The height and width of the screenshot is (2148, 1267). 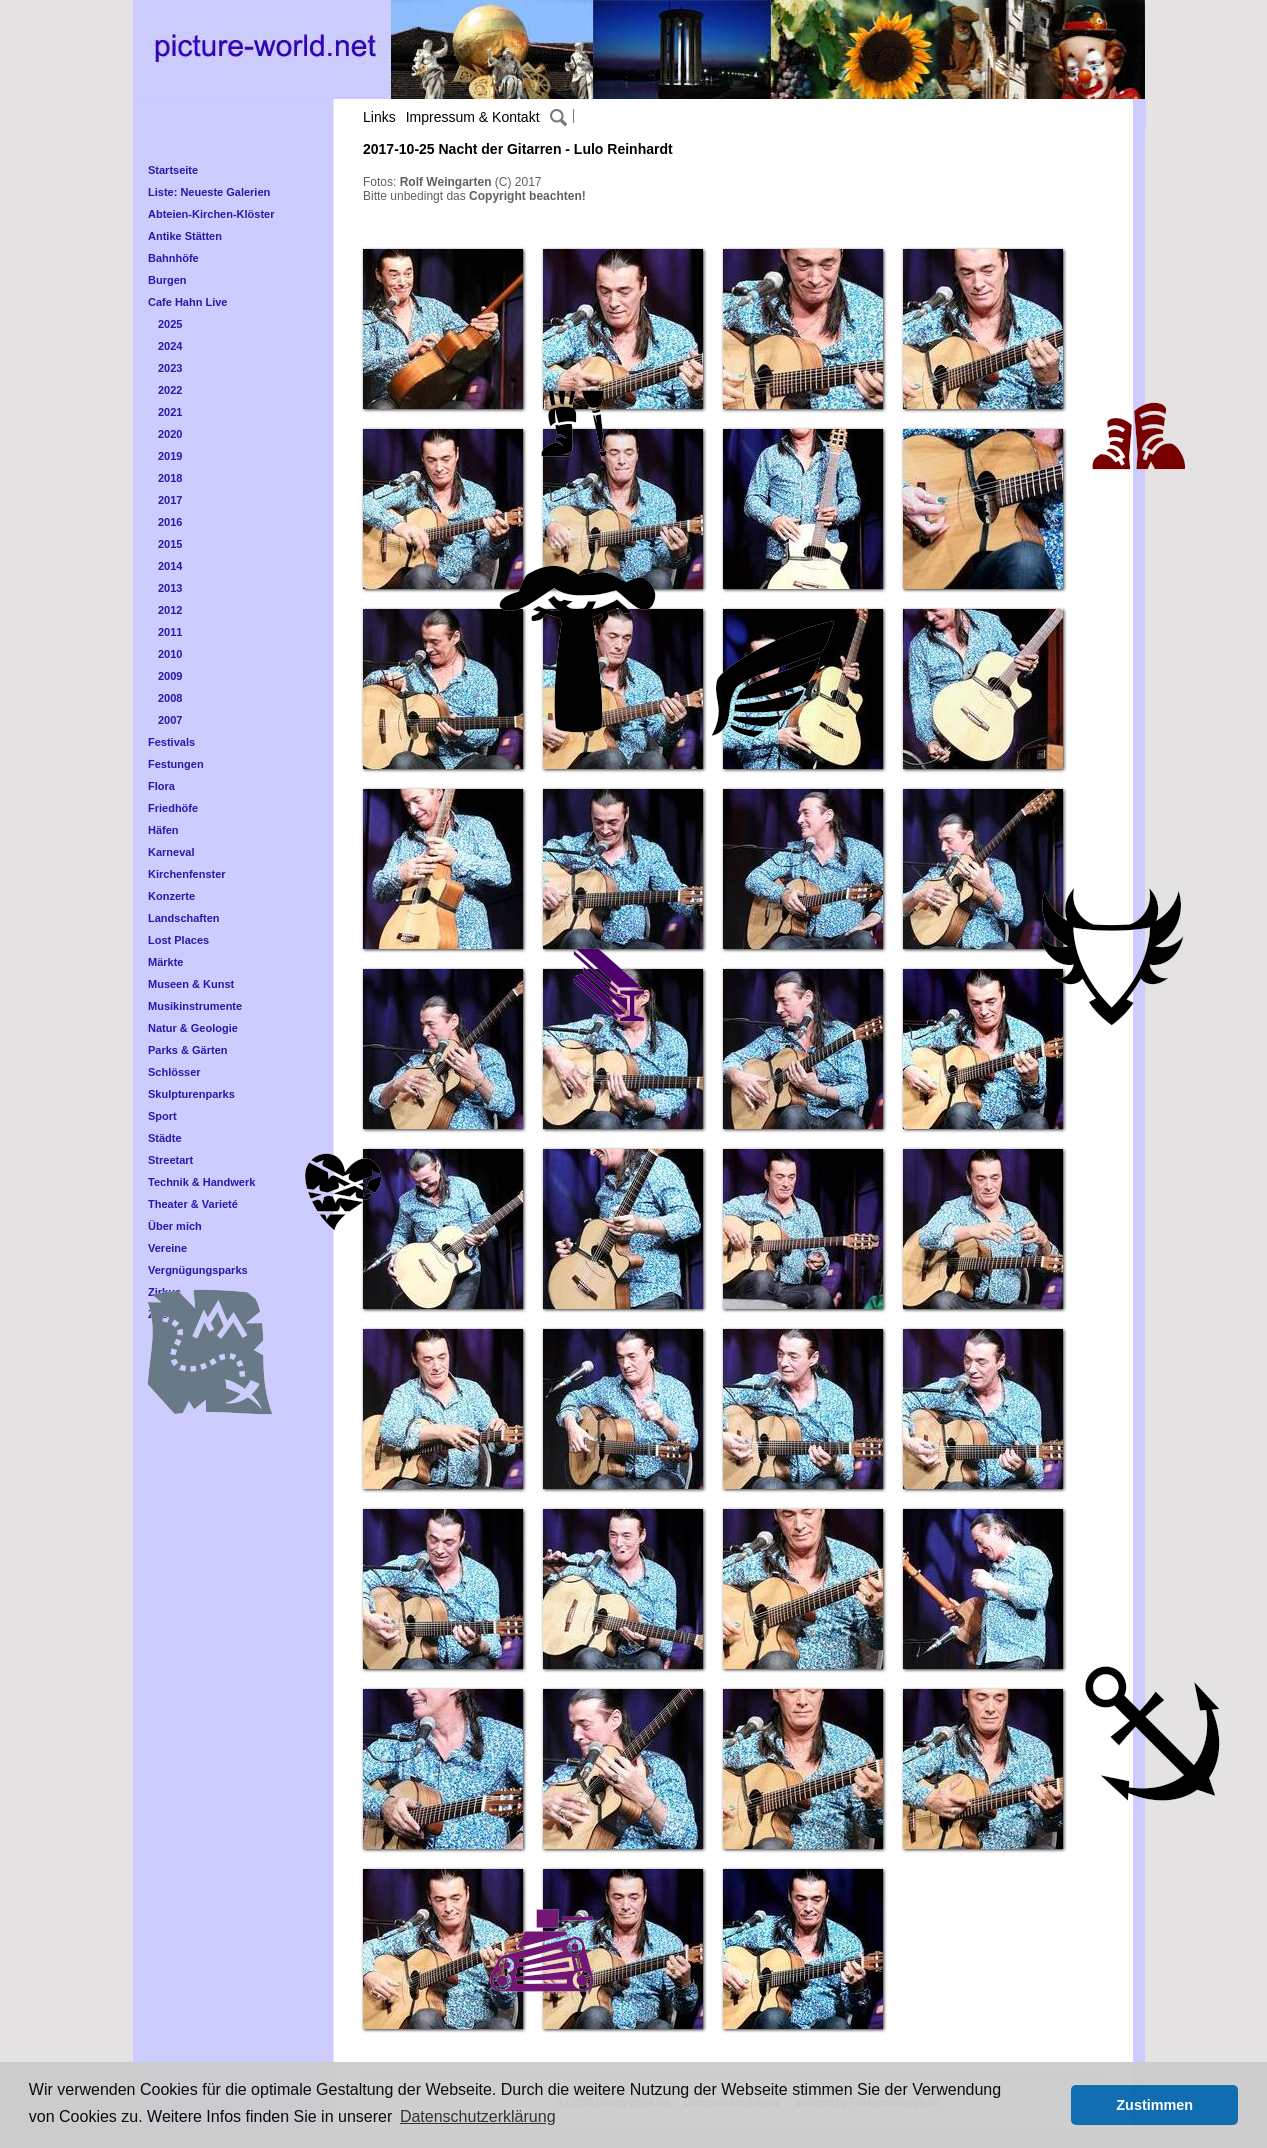 What do you see at coordinates (609, 985) in the screenshot?
I see `construction or building materials category` at bounding box center [609, 985].